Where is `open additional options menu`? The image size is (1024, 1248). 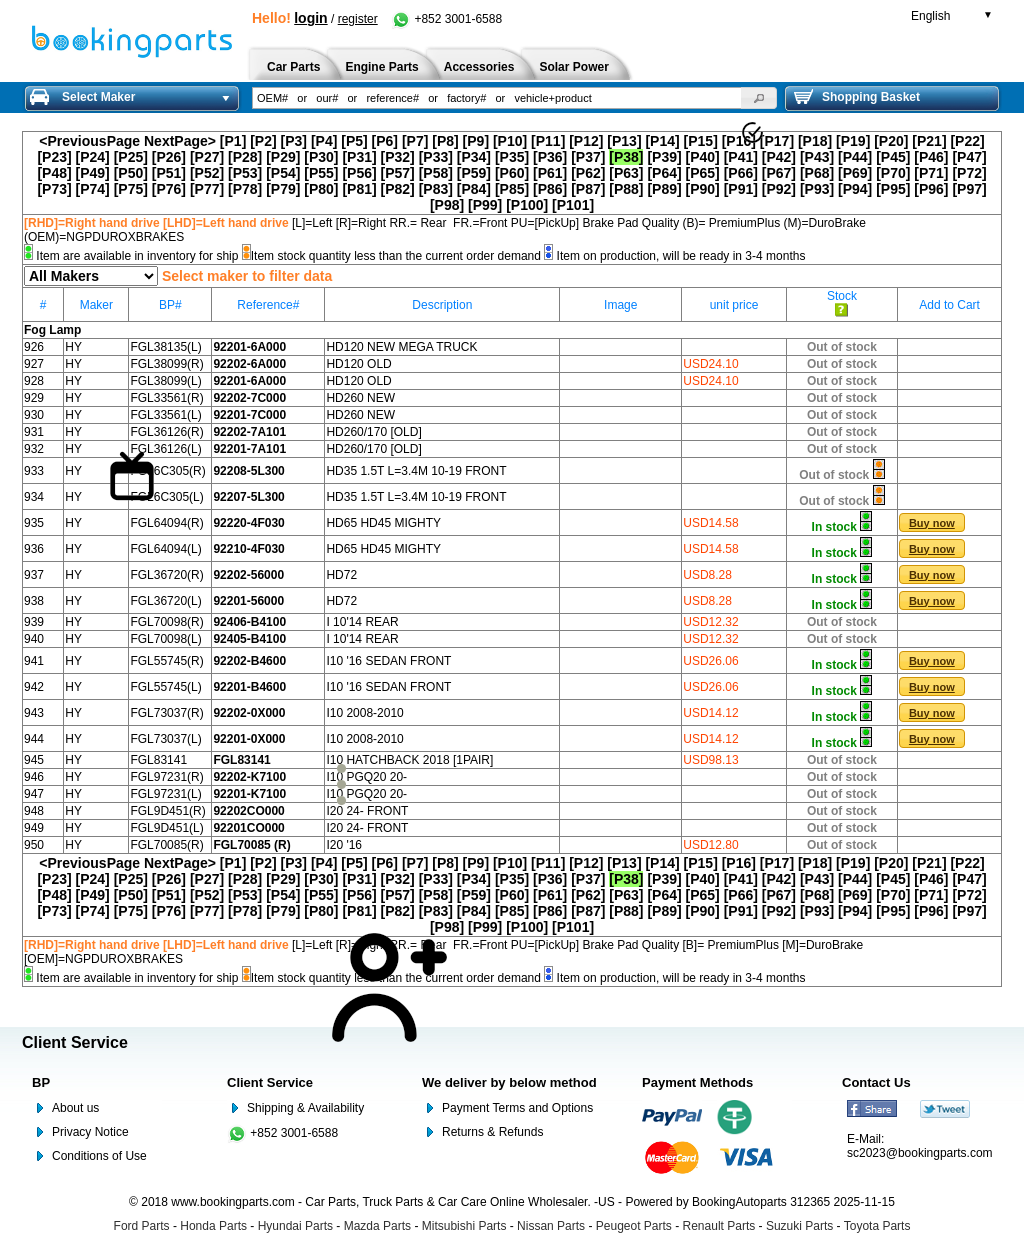
open additional options menu is located at coordinates (341, 784).